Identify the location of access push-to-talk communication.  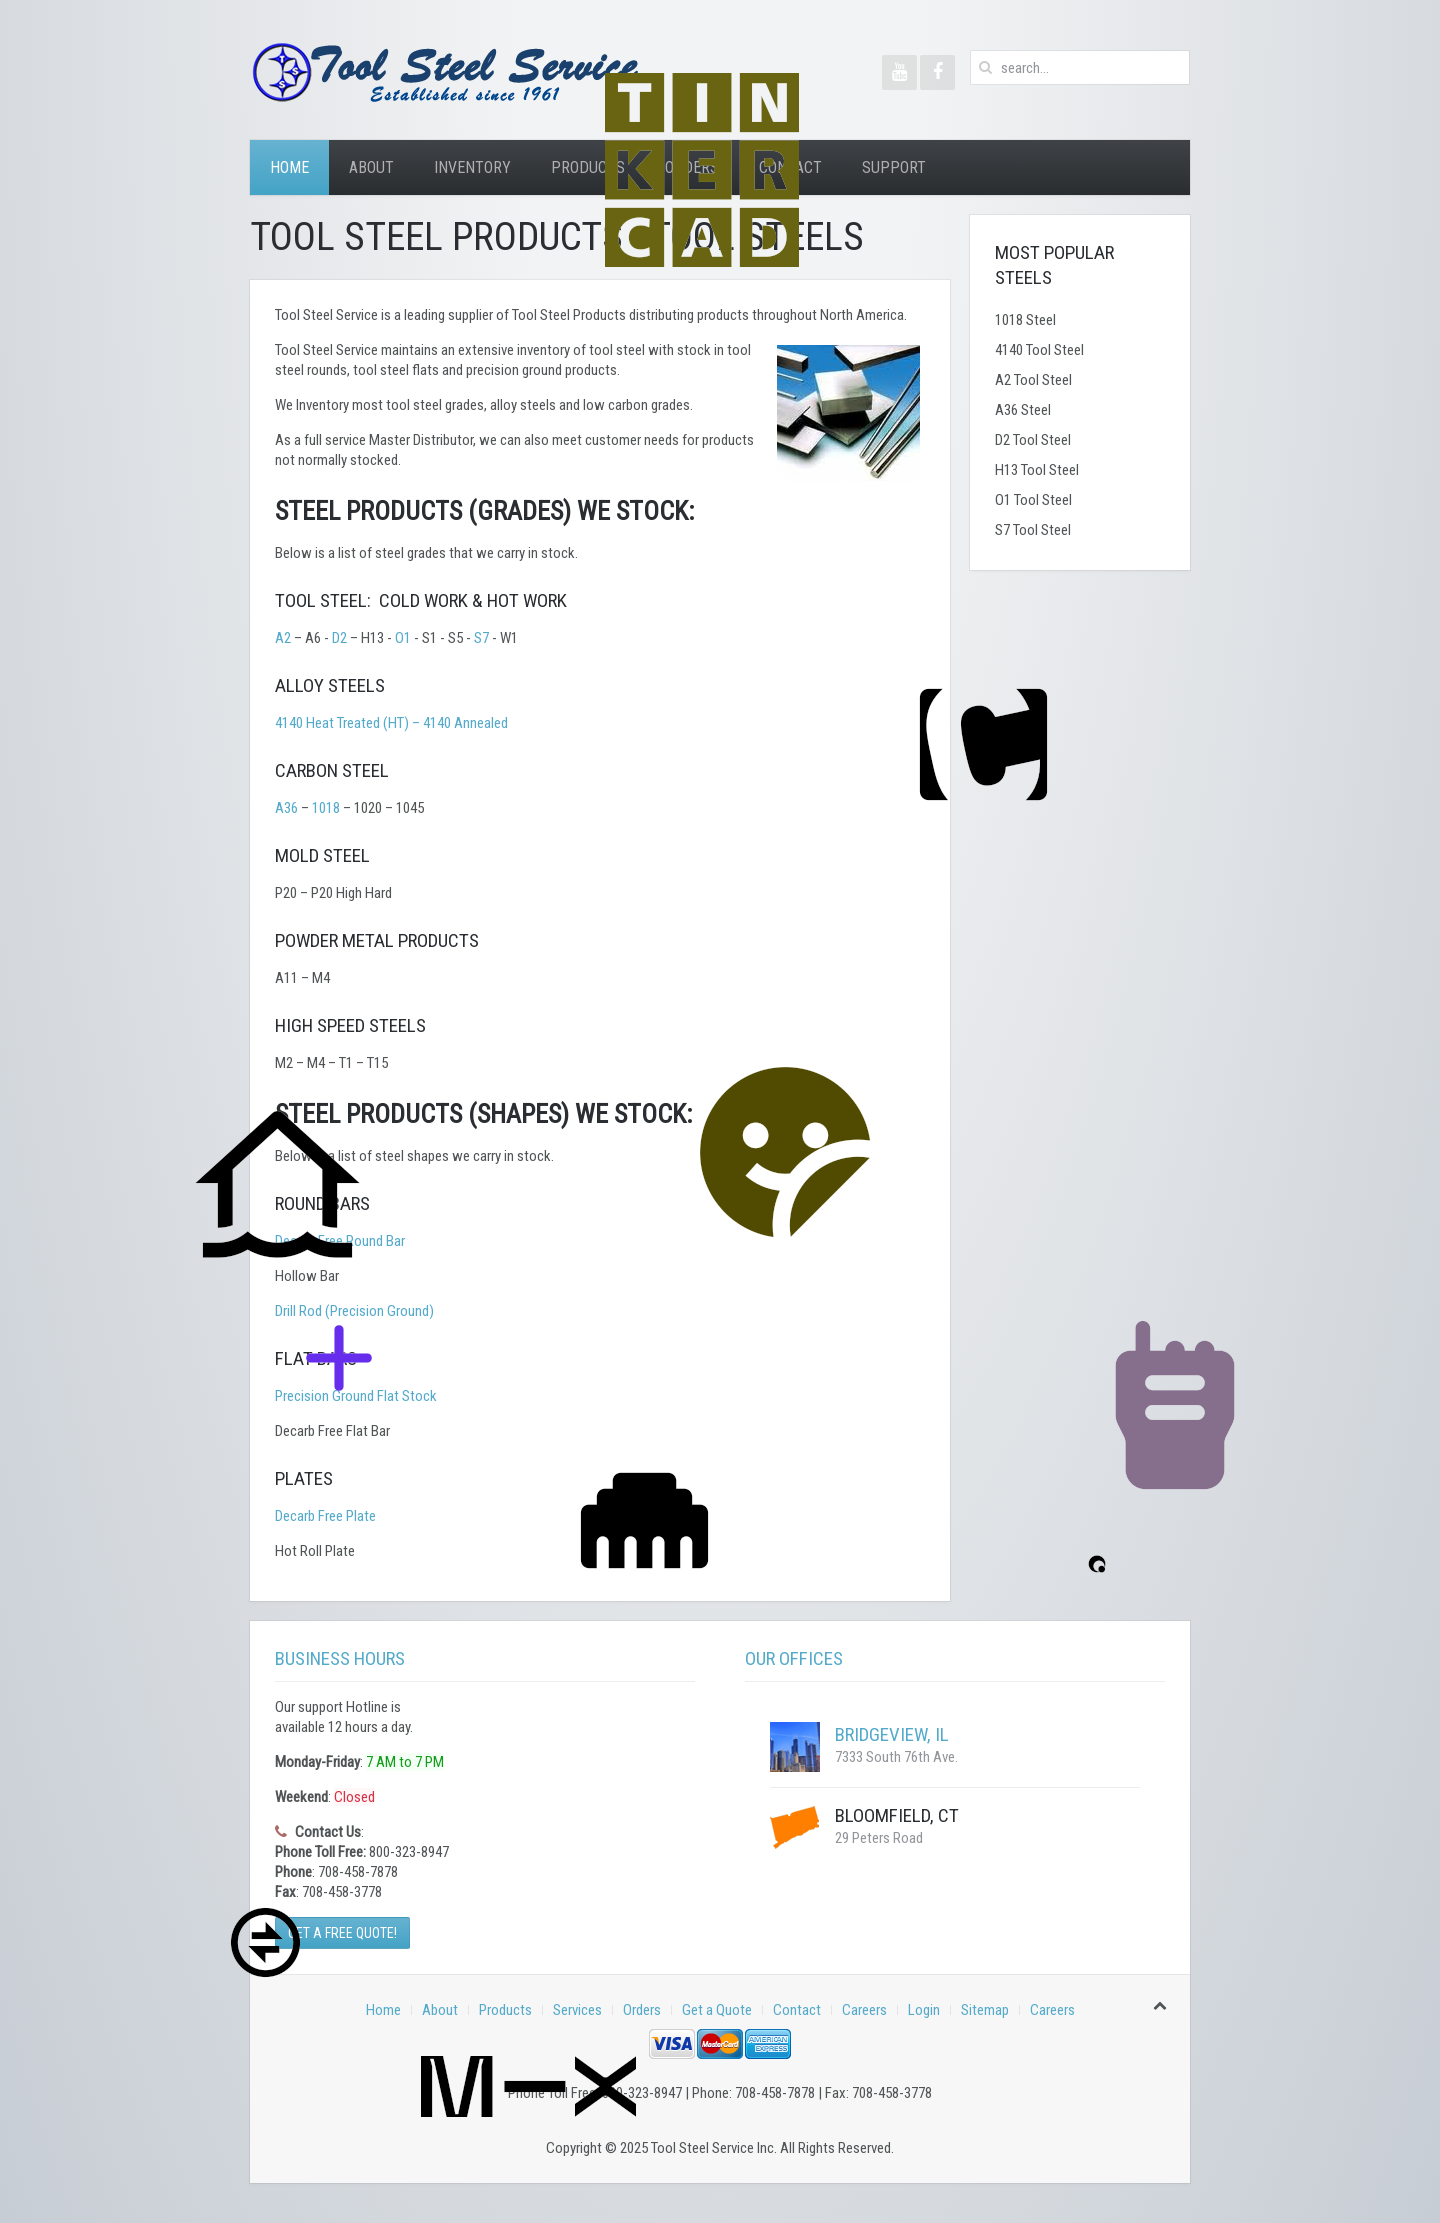
(1175, 1410).